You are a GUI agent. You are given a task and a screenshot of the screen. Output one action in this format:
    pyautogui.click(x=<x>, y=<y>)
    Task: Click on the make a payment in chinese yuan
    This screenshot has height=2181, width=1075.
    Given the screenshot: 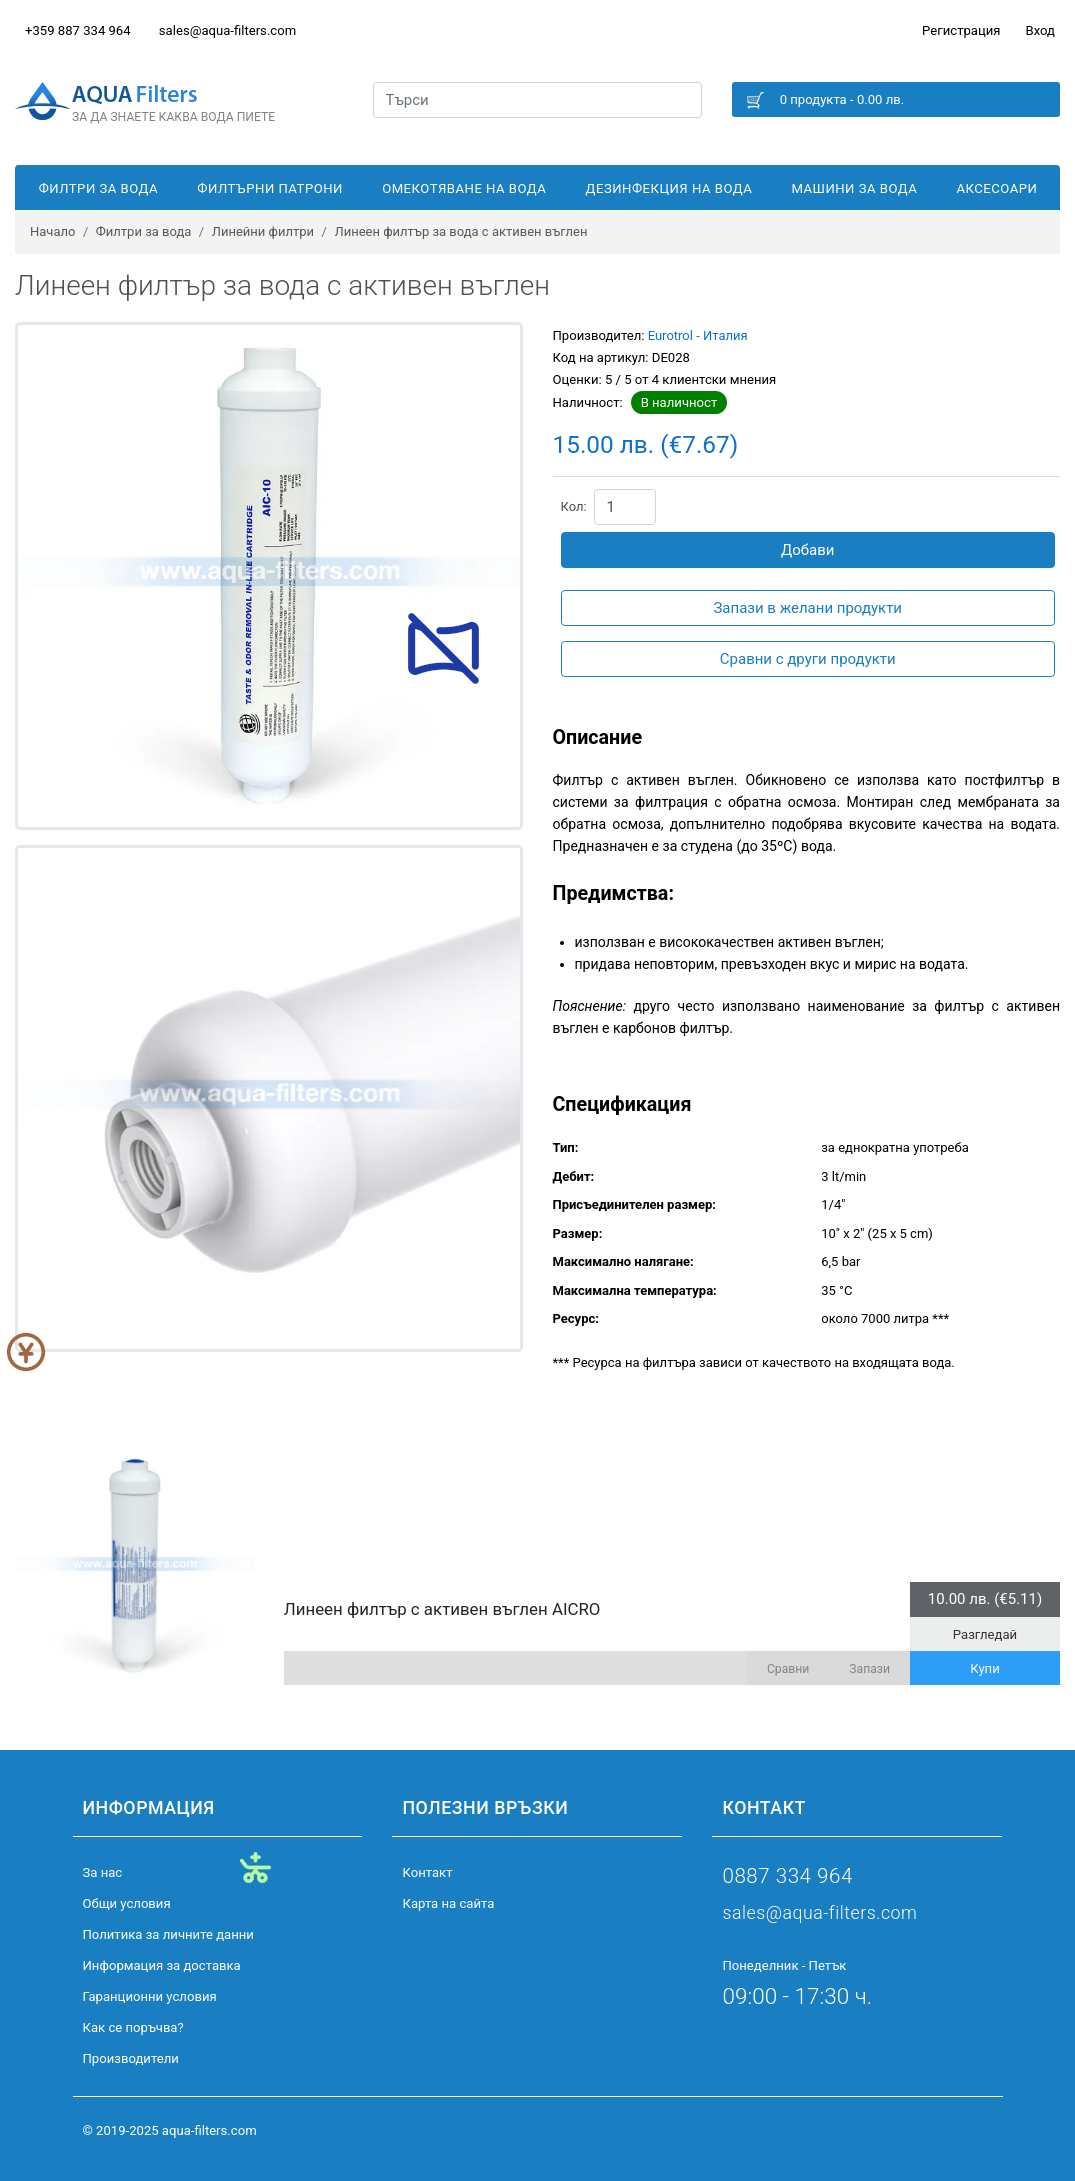 What is the action you would take?
    pyautogui.click(x=26, y=1352)
    